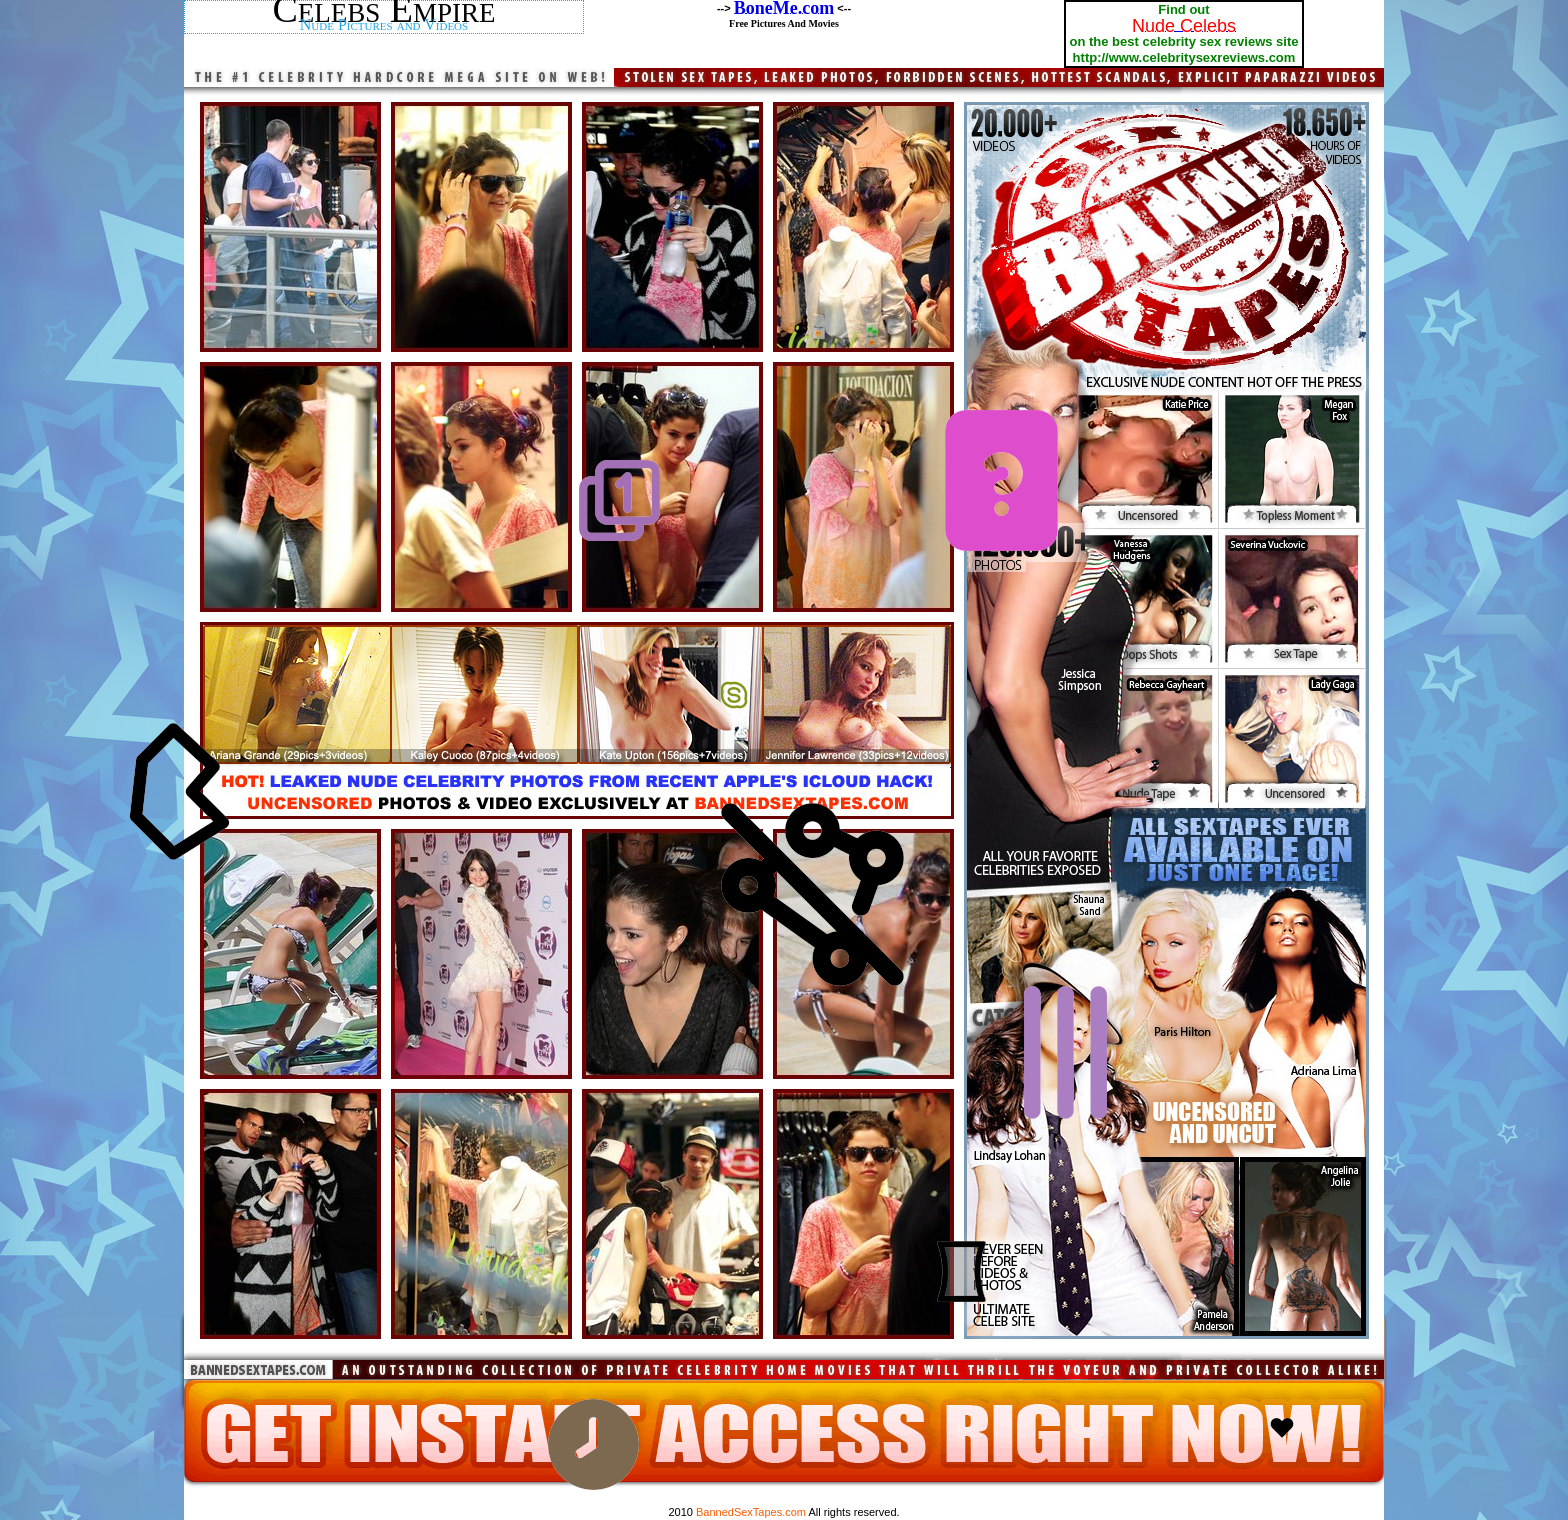 This screenshot has height=1520, width=1568. Describe the element at coordinates (179, 791) in the screenshot. I see `bulma CSS framework logo` at that location.